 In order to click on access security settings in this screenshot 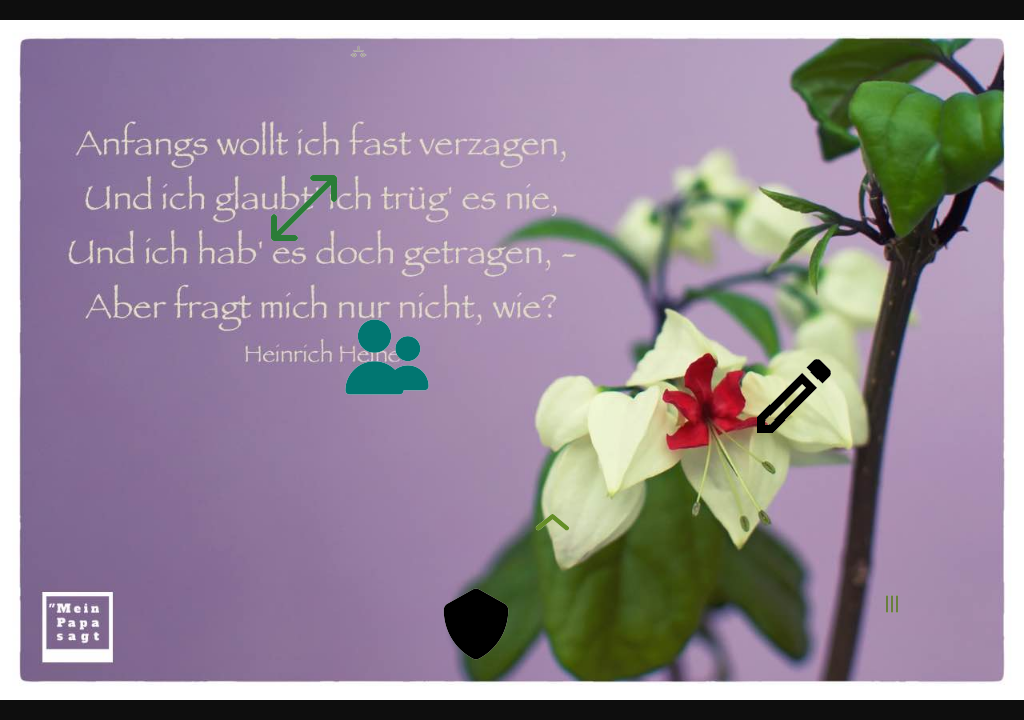, I will do `click(476, 624)`.